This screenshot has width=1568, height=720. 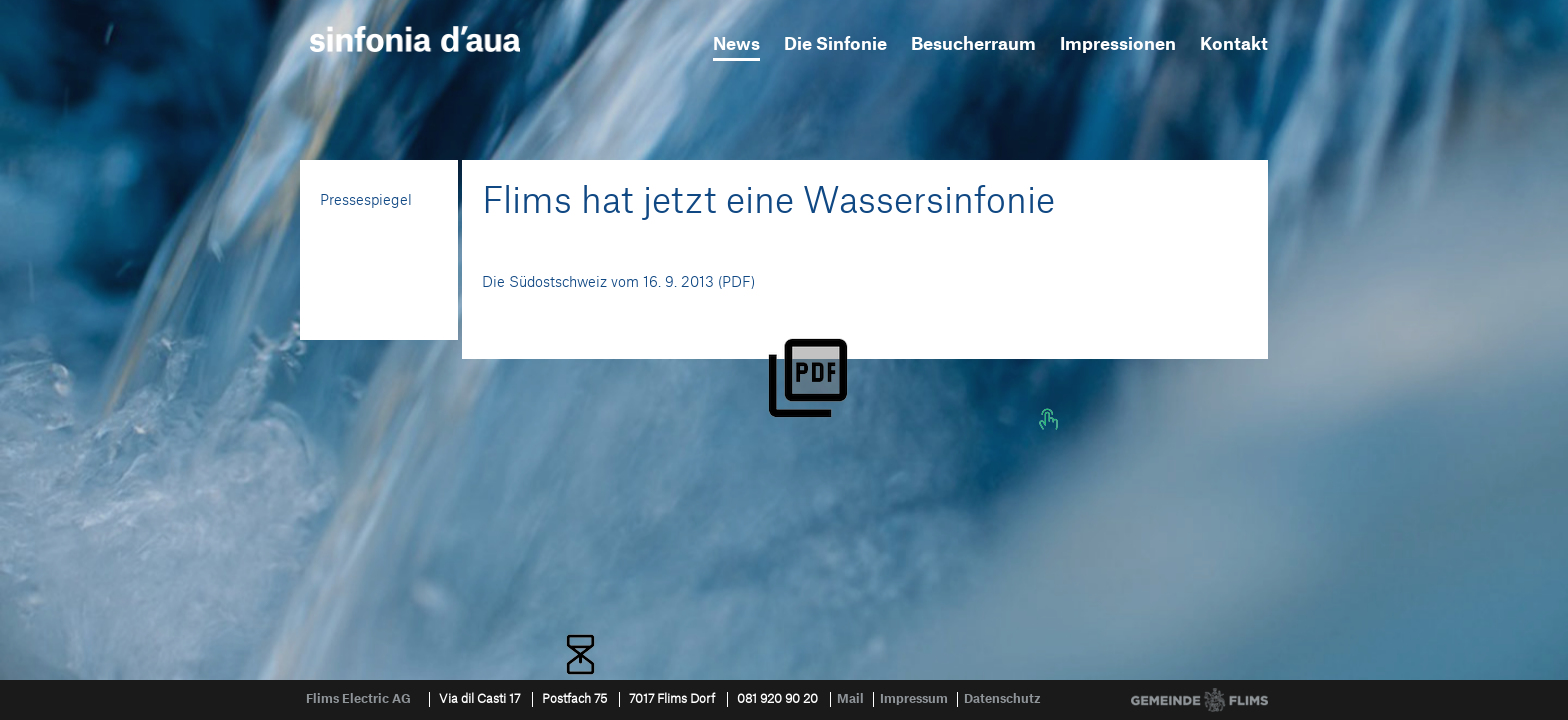 What do you see at coordinates (1048, 419) in the screenshot?
I see `tap to interact with this element` at bounding box center [1048, 419].